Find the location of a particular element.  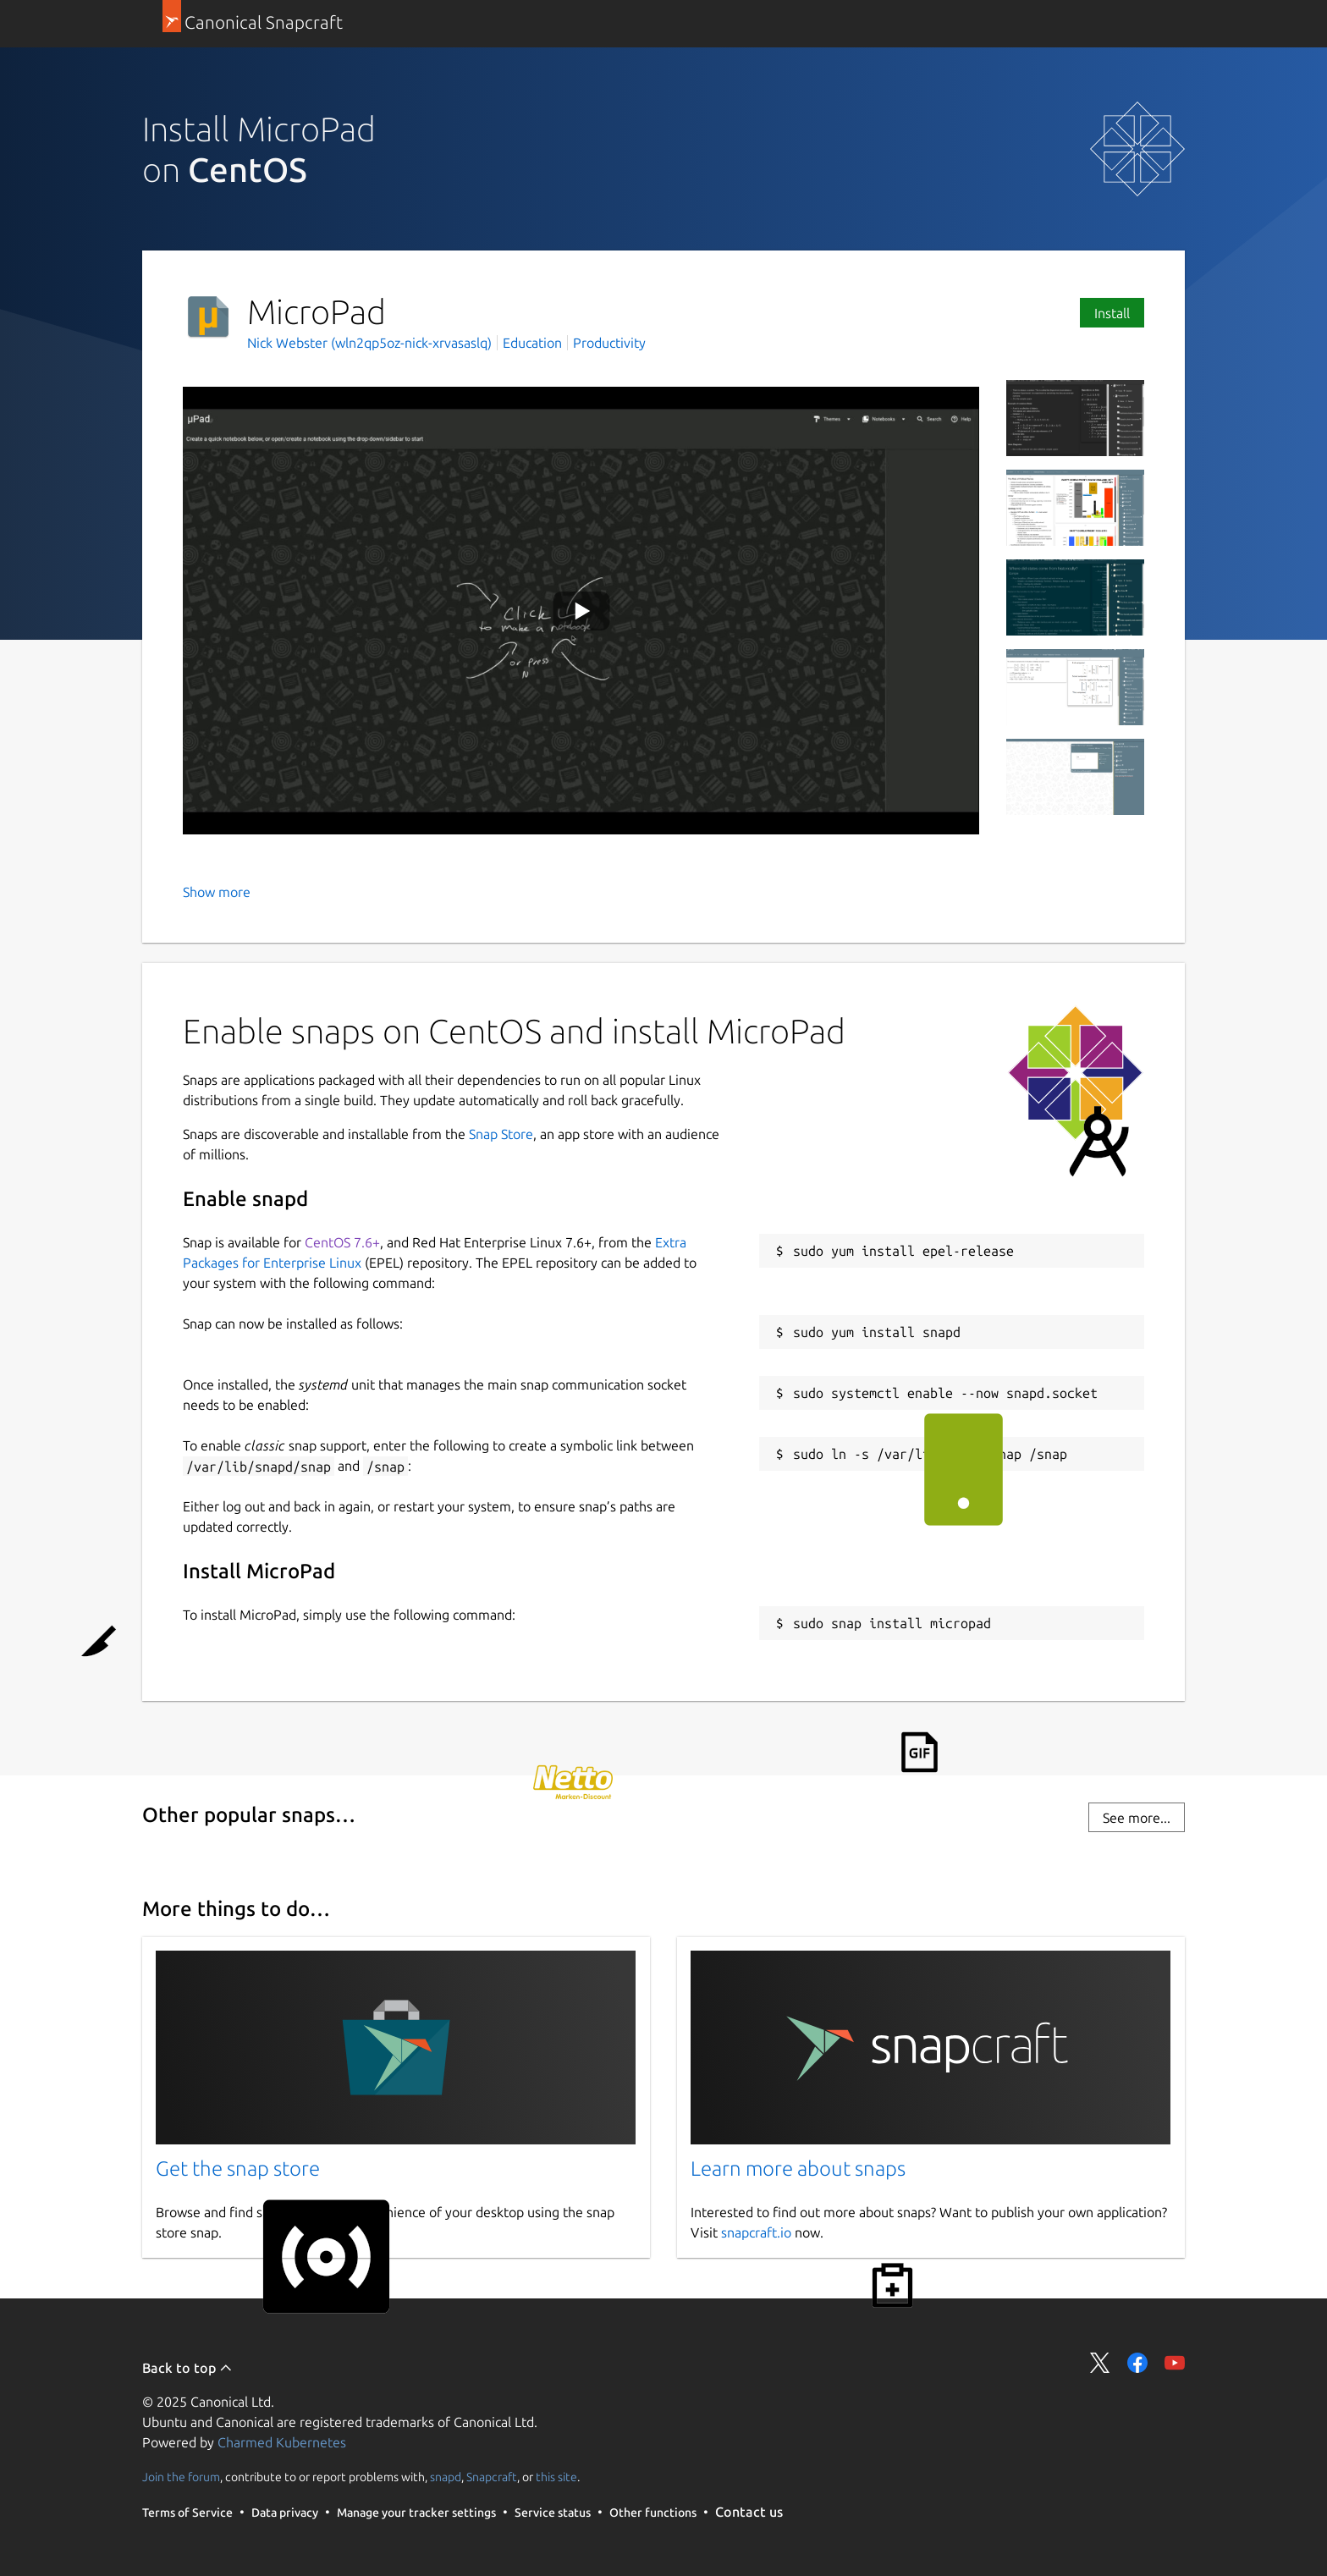

view medical records or health dossier is located at coordinates (892, 2285).